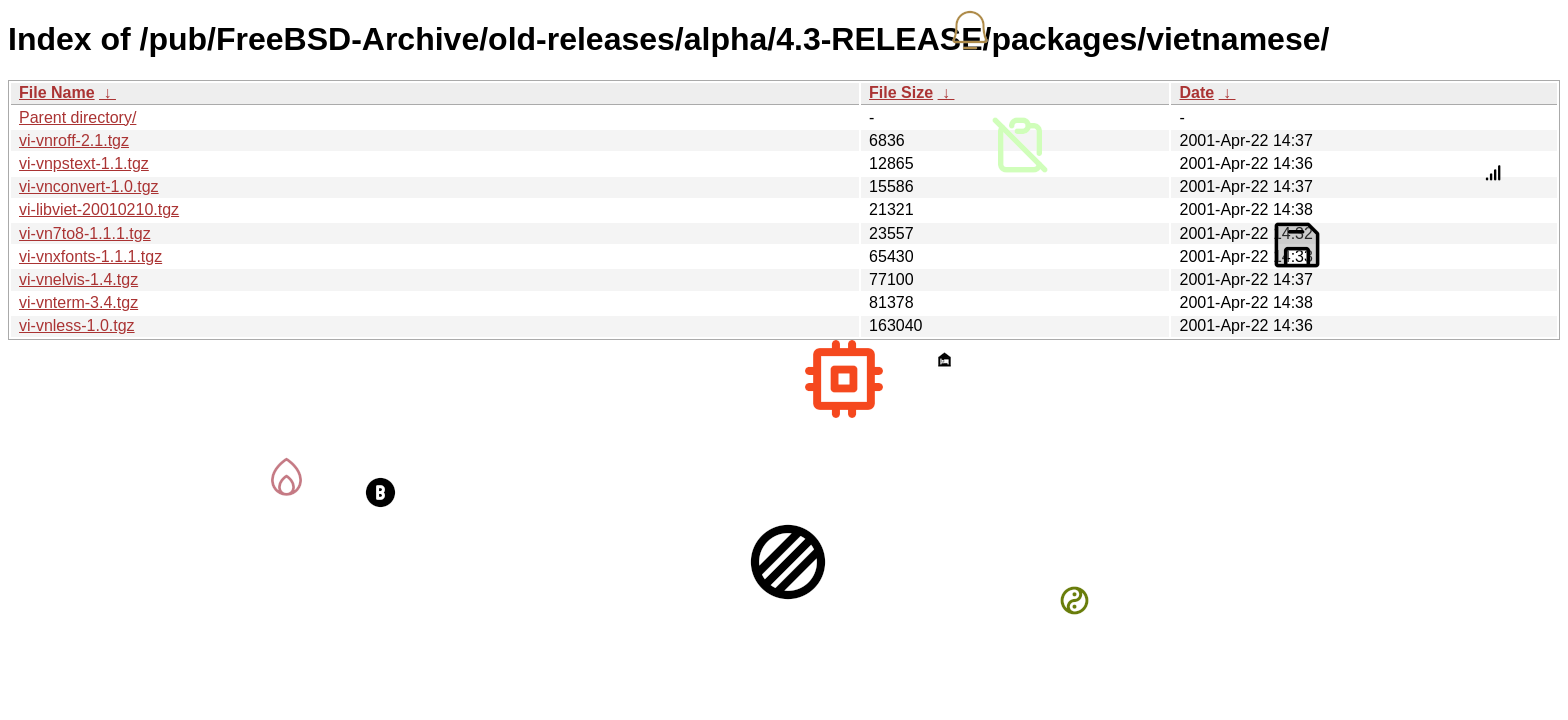 Image resolution: width=1568 pixels, height=720 pixels. Describe the element at coordinates (286, 477) in the screenshot. I see `indicates trending or hot content` at that location.